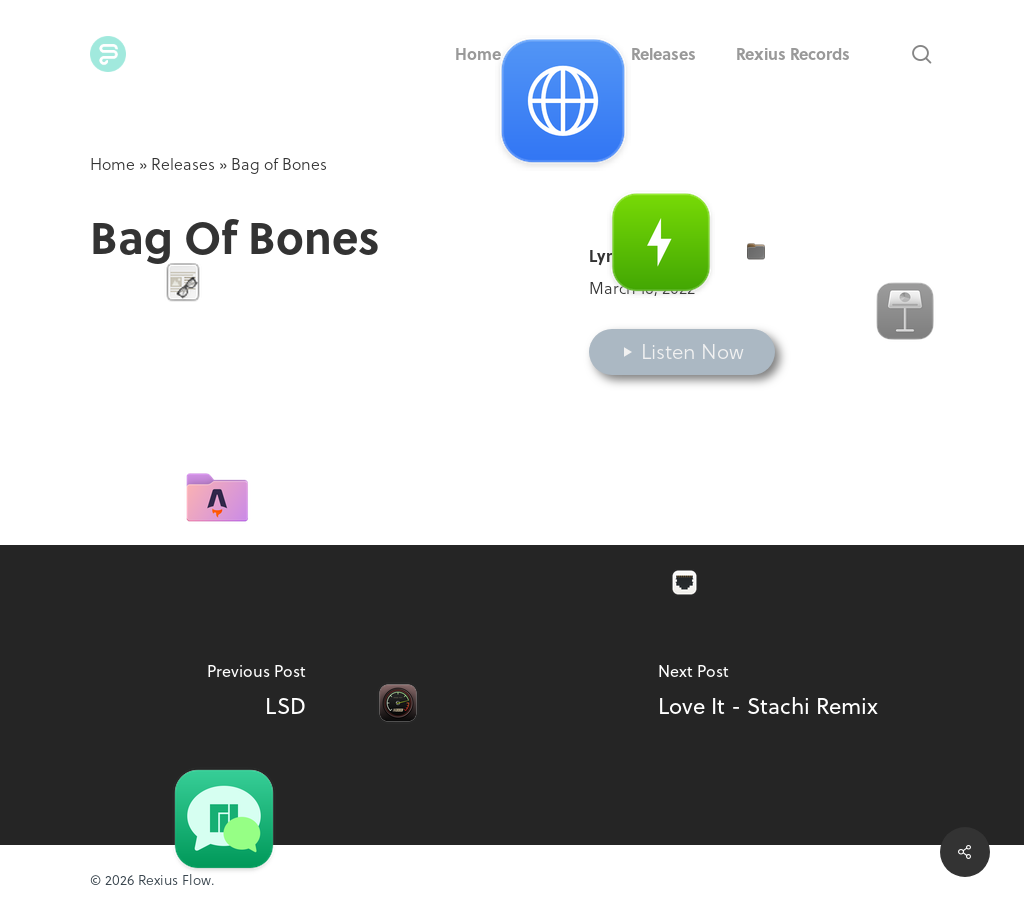 This screenshot has width=1024, height=911. What do you see at coordinates (905, 311) in the screenshot?
I see `open Keynote to create or edit presentations` at bounding box center [905, 311].